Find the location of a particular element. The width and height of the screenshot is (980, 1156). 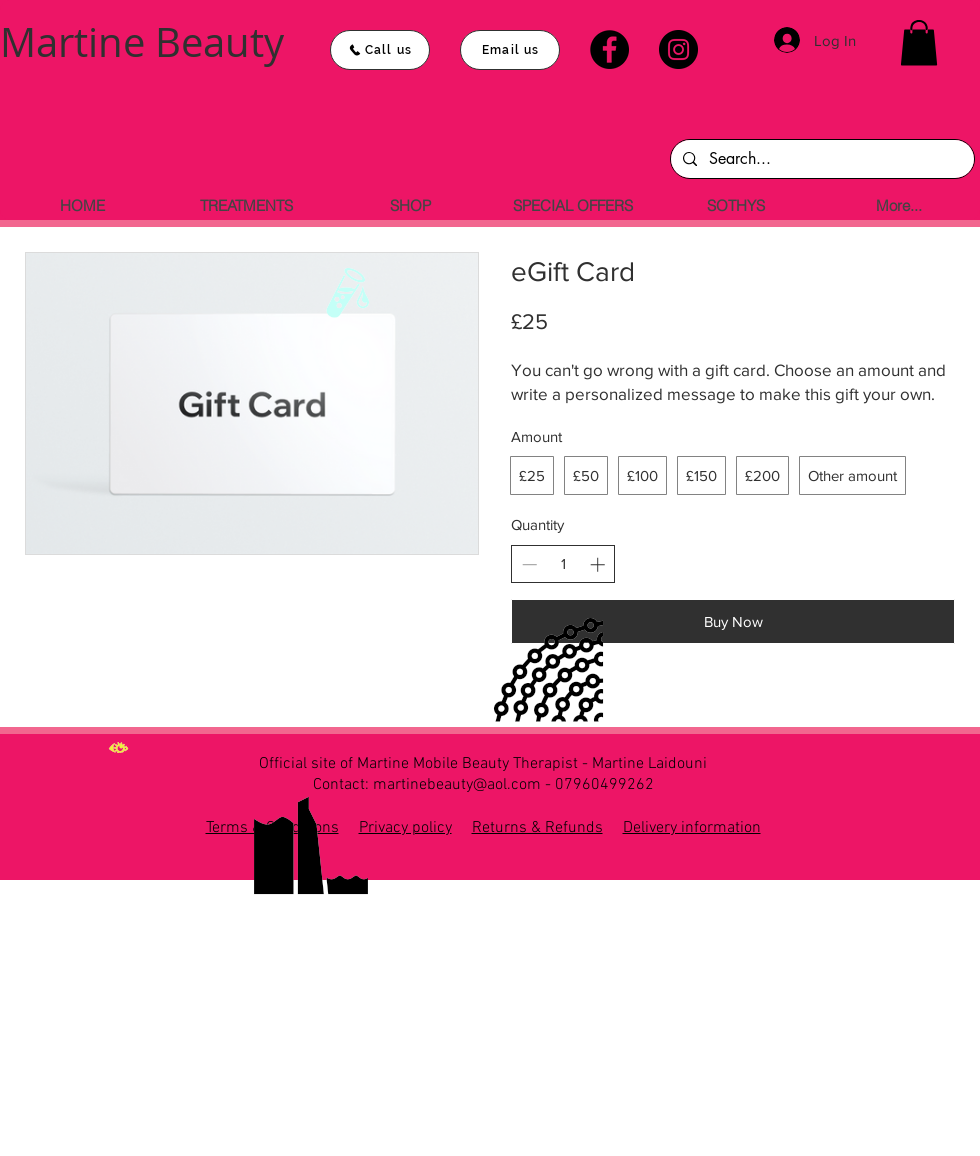

indicates a chemistry or alchemy feature is located at coordinates (346, 293).